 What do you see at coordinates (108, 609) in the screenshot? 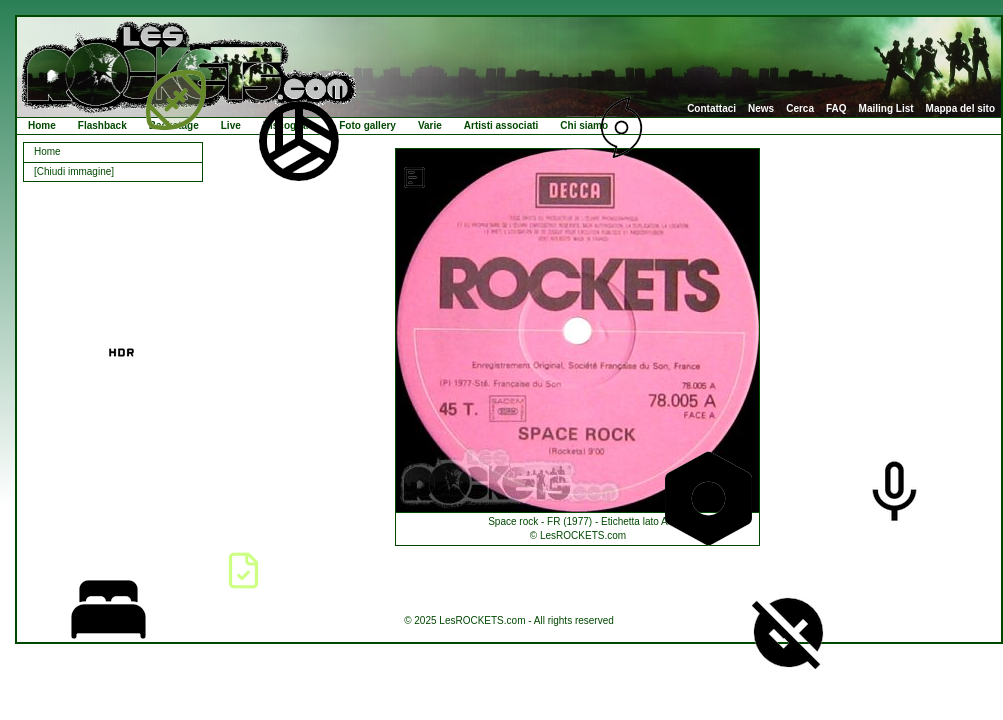
I see `find nearby hotels or accommodations` at bounding box center [108, 609].